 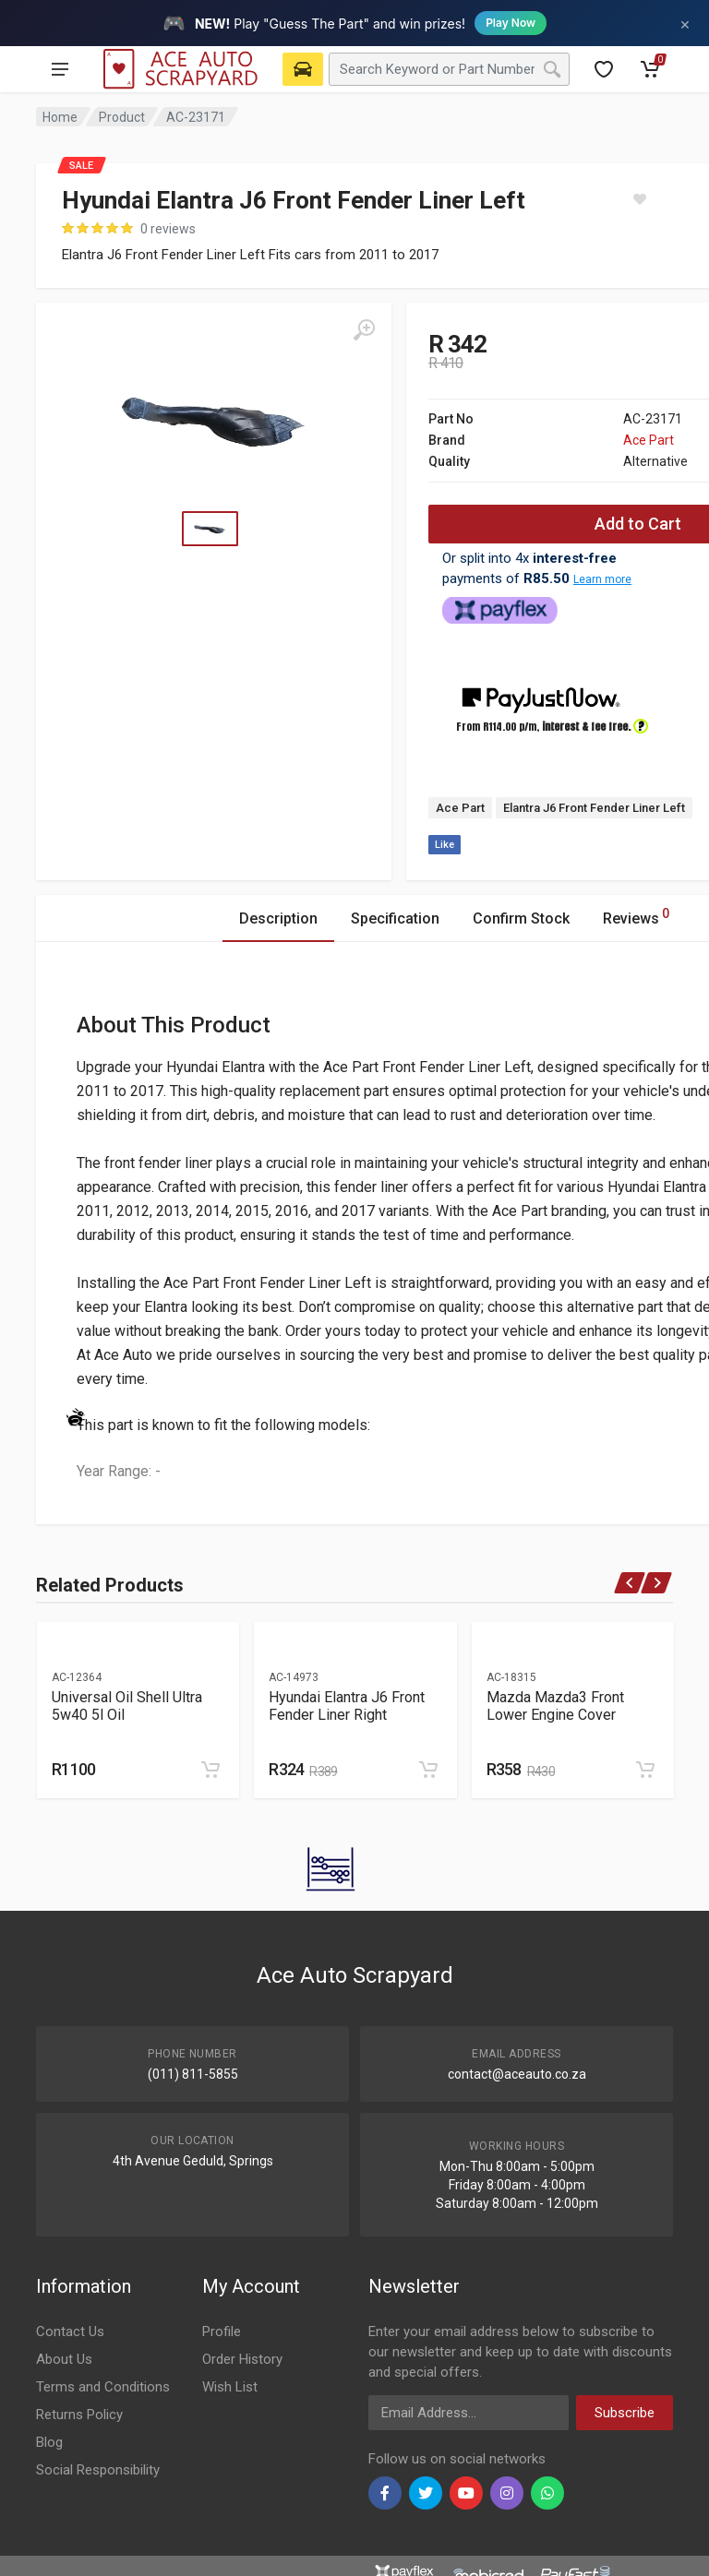 What do you see at coordinates (76, 1417) in the screenshot?
I see `indicates rabbit or bunny-related content` at bounding box center [76, 1417].